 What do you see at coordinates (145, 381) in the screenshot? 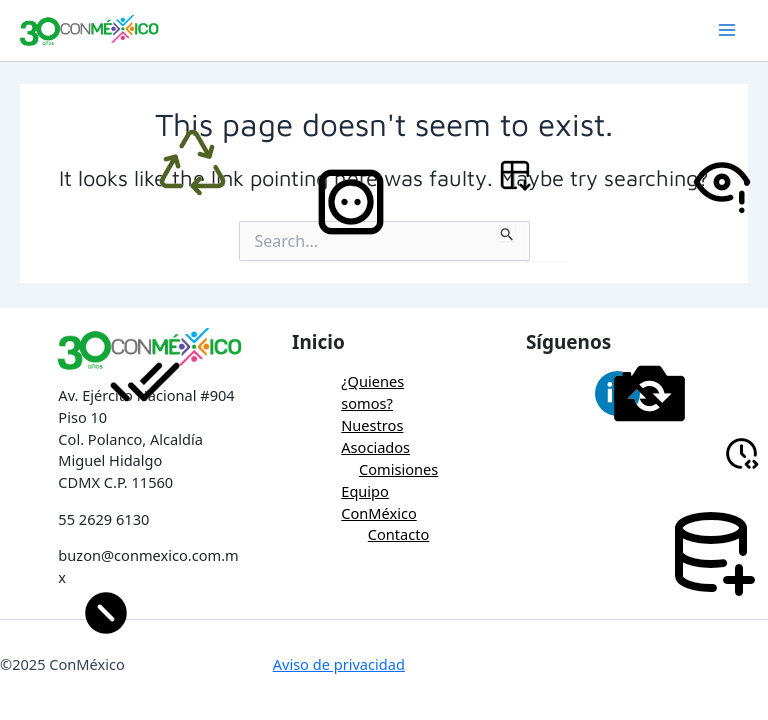
I see `message sent and read confirmation` at bounding box center [145, 381].